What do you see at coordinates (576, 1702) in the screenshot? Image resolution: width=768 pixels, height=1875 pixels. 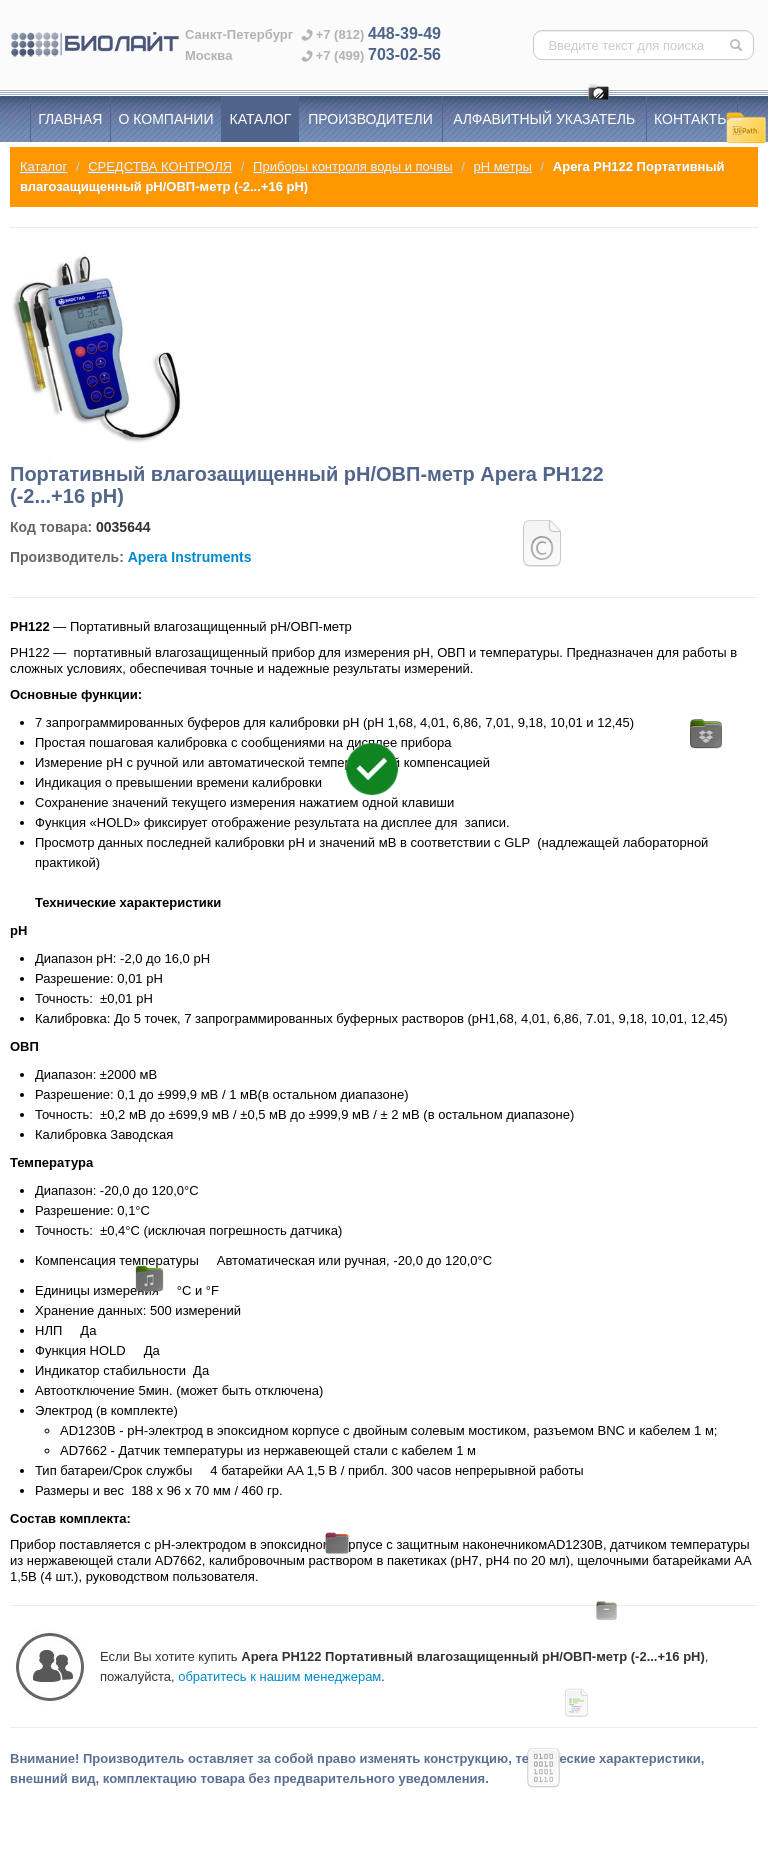 I see `indicates a COBOL source code file` at bounding box center [576, 1702].